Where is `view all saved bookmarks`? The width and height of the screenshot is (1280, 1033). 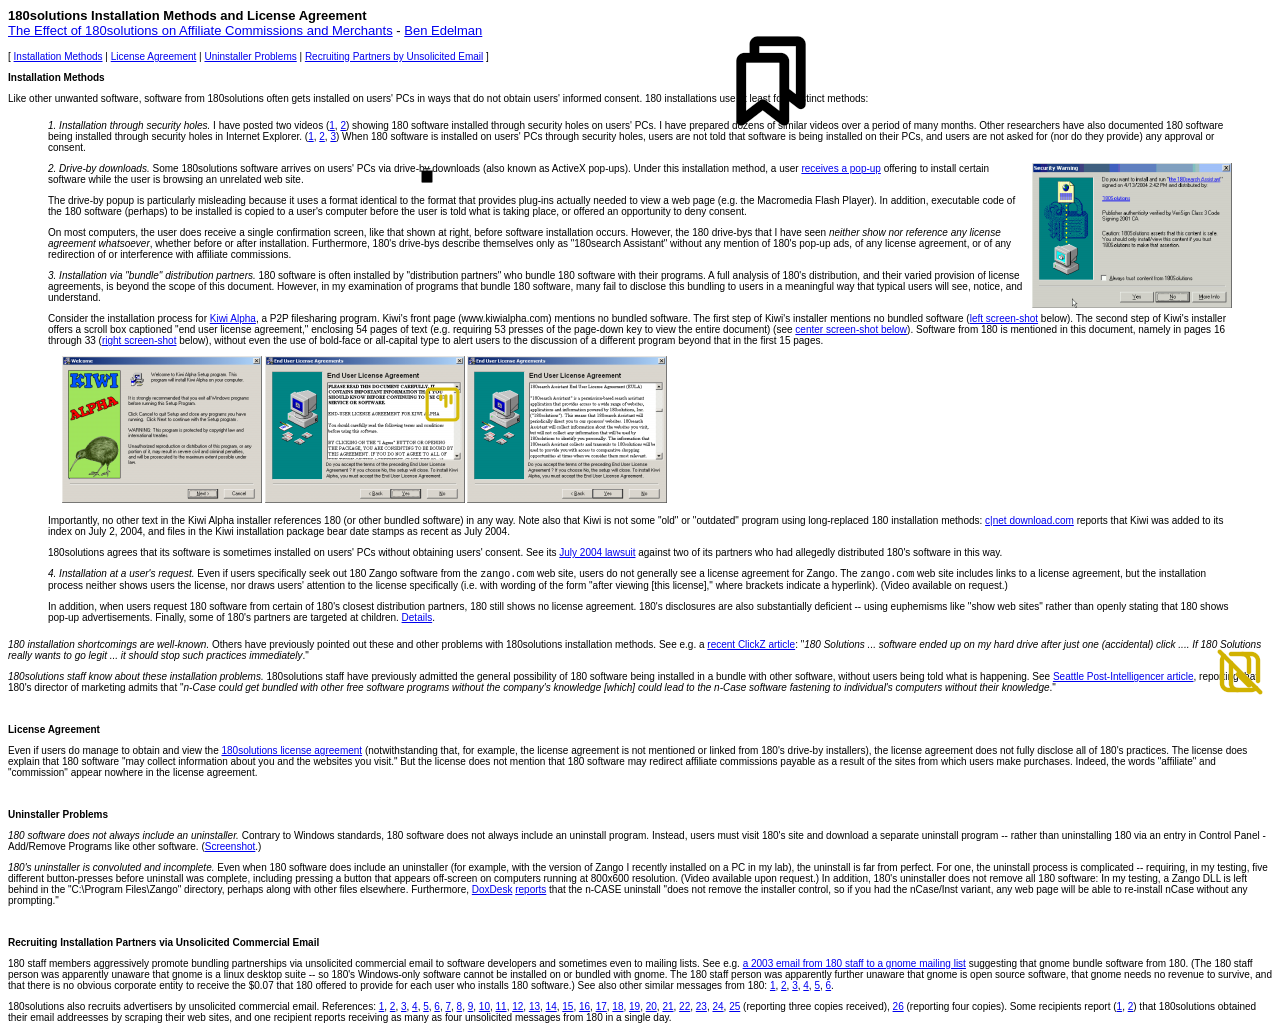 view all saved bookmarks is located at coordinates (771, 81).